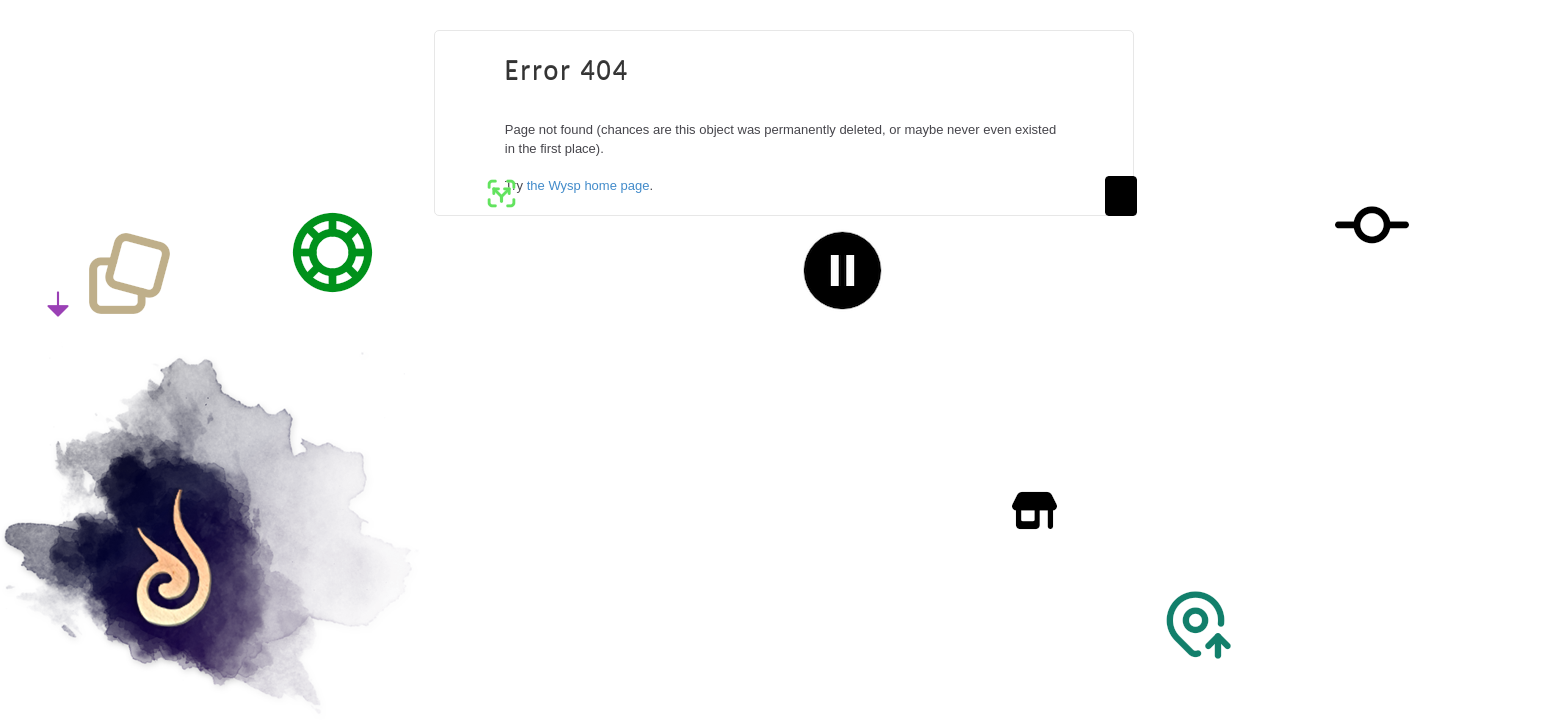 The height and width of the screenshot is (720, 1568). I want to click on download a file or content, so click(58, 304).